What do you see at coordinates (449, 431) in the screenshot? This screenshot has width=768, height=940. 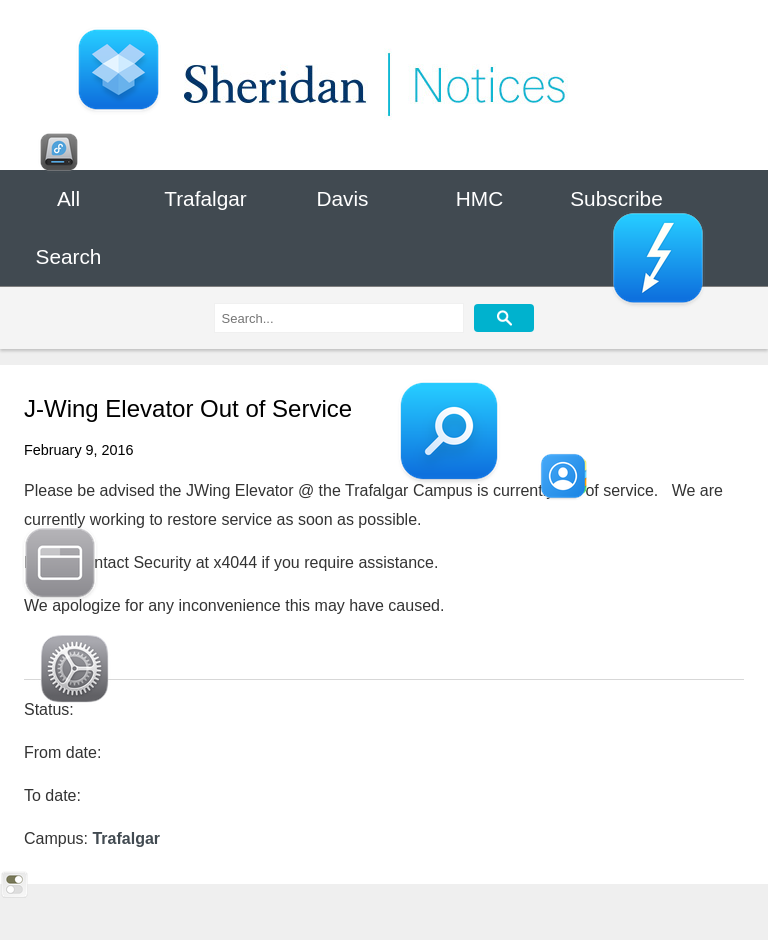 I see `open search settings or preferences` at bounding box center [449, 431].